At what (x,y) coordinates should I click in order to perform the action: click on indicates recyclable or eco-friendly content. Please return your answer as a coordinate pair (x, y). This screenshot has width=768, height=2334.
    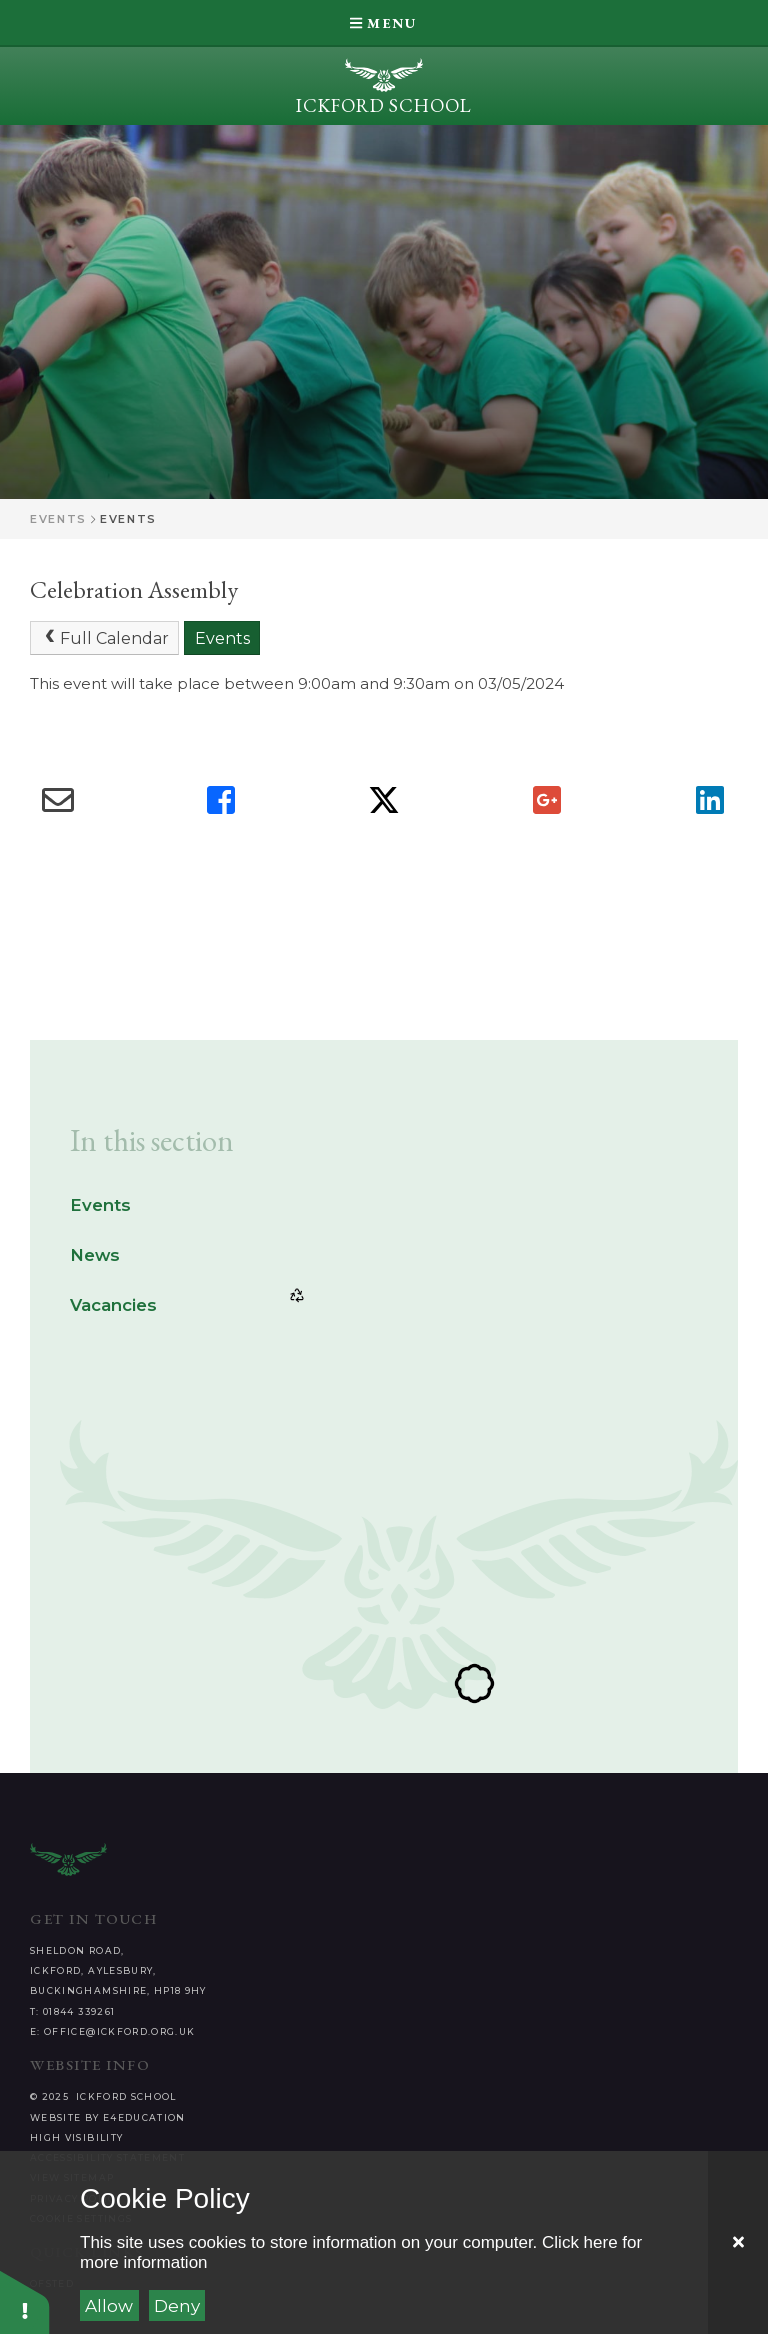
    Looking at the image, I should click on (297, 1295).